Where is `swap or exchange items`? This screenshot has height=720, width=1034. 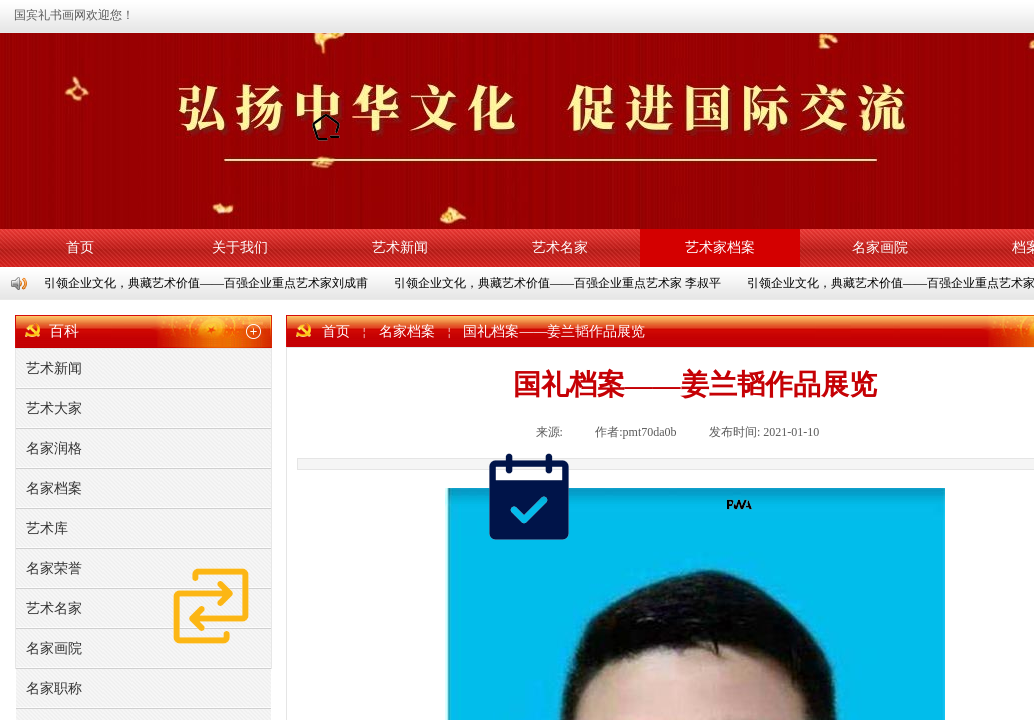 swap or exchange items is located at coordinates (211, 606).